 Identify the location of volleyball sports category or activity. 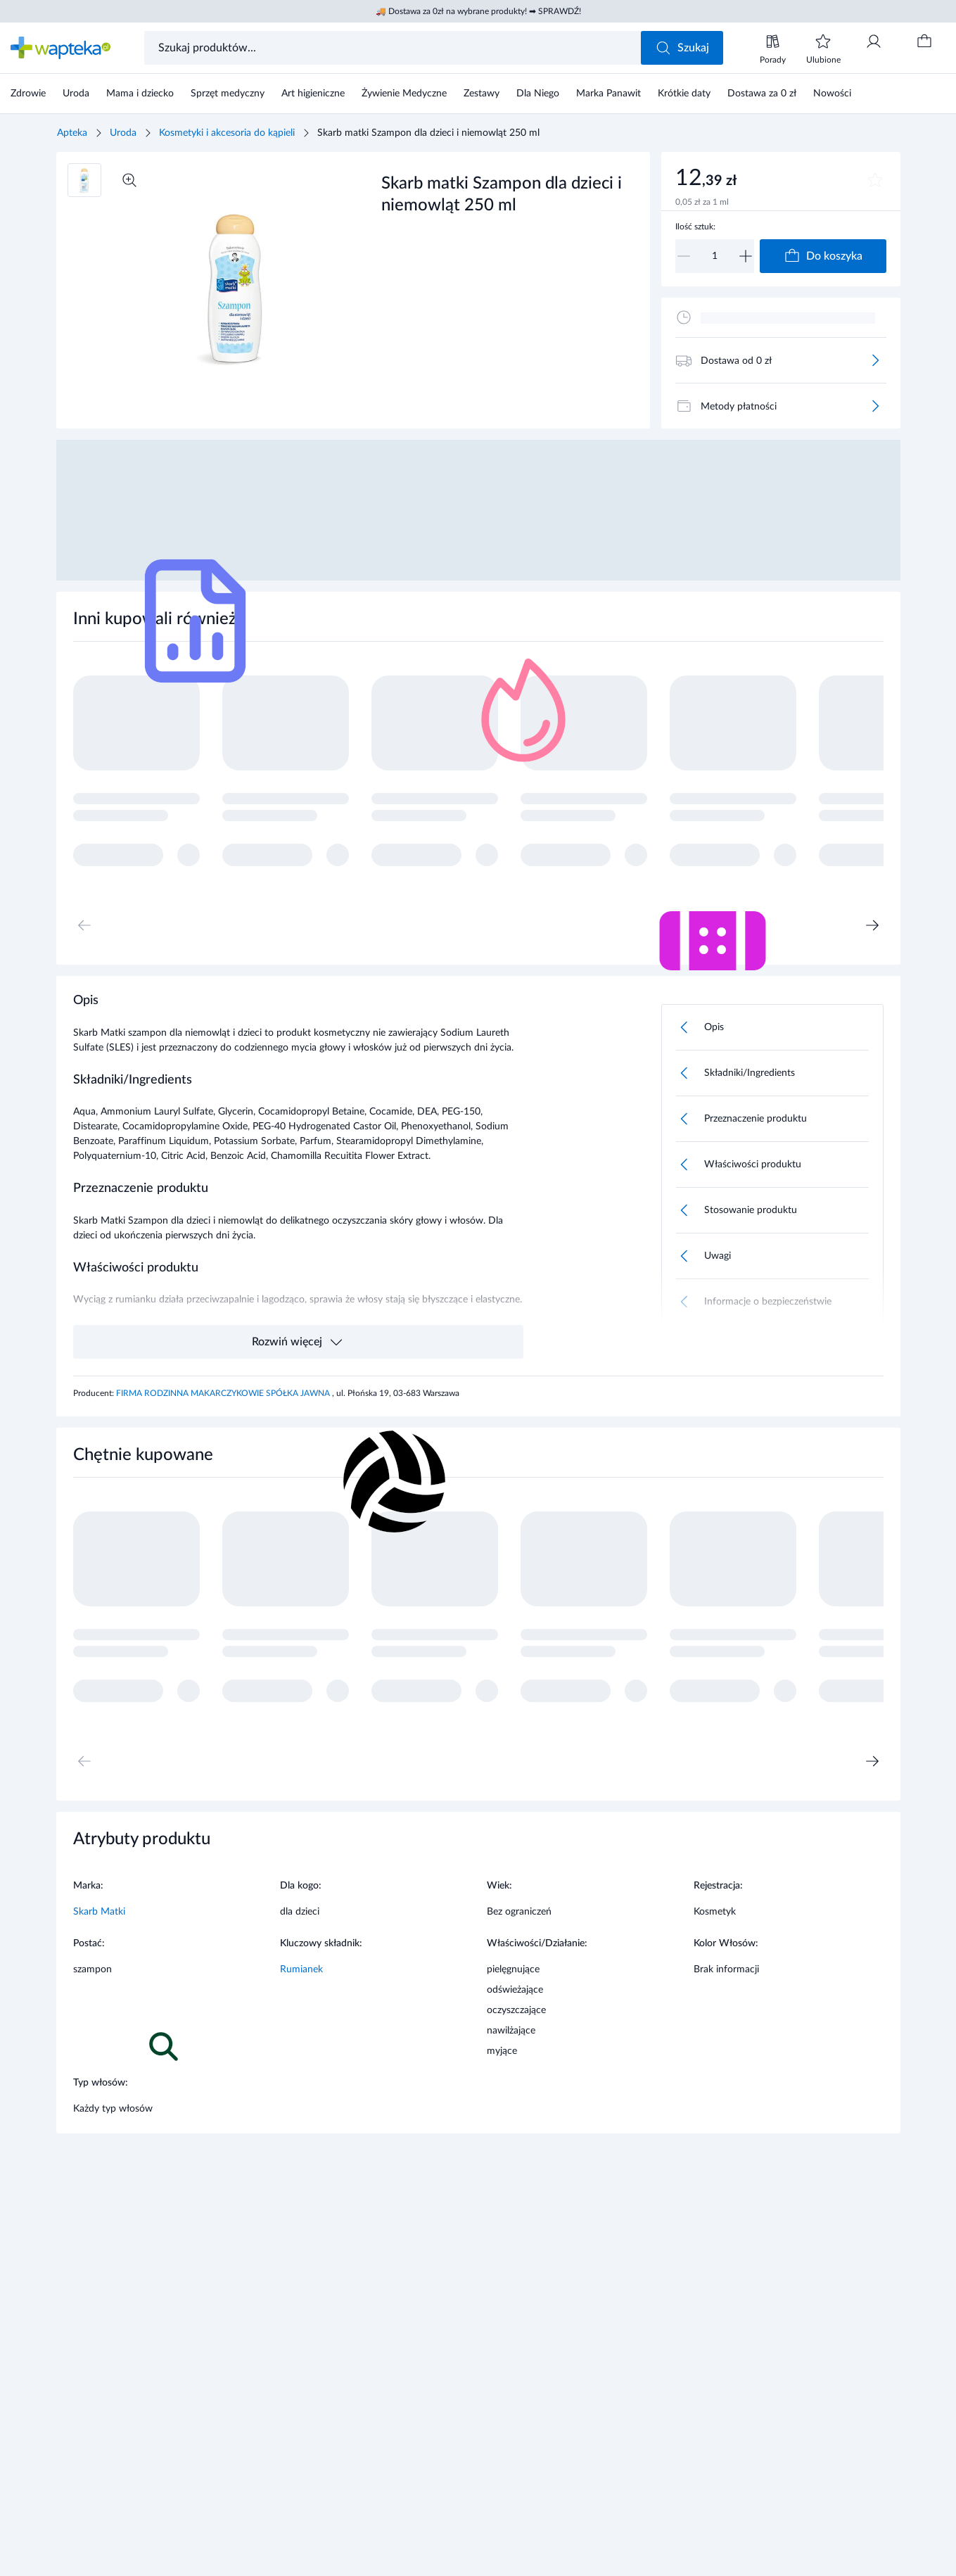
(394, 1481).